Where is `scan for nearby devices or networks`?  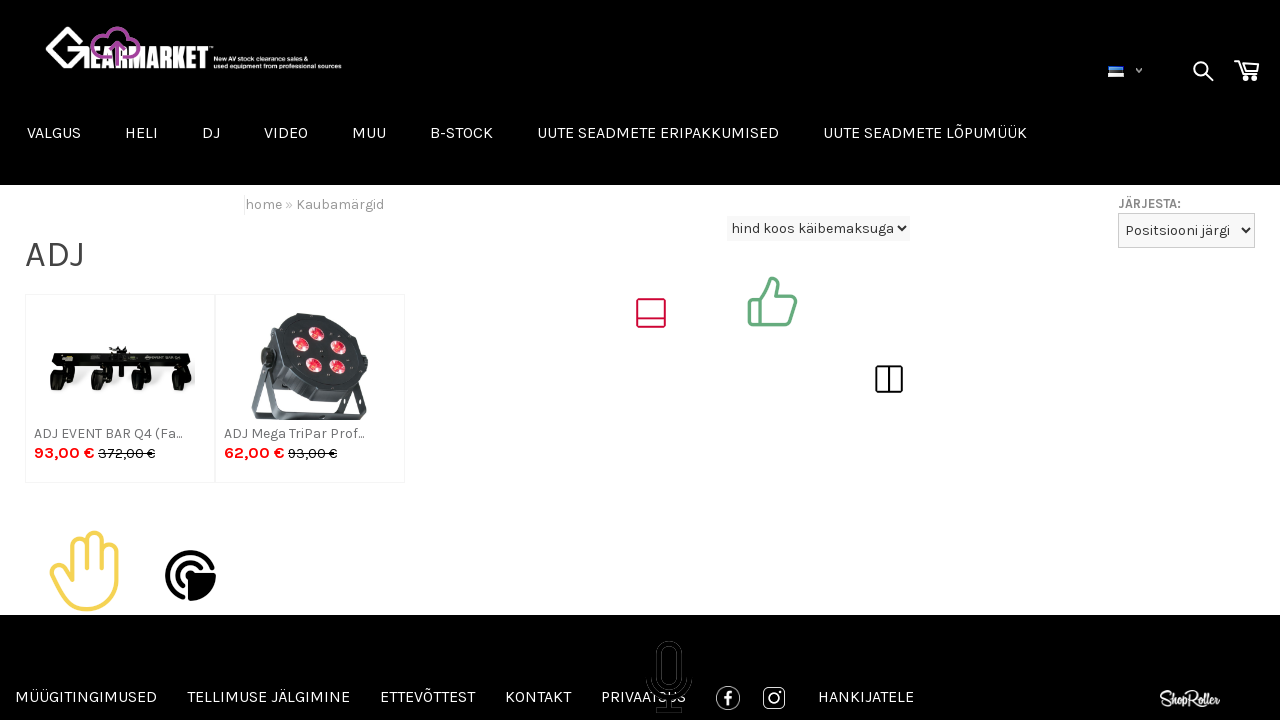 scan for nearby devices or networks is located at coordinates (190, 575).